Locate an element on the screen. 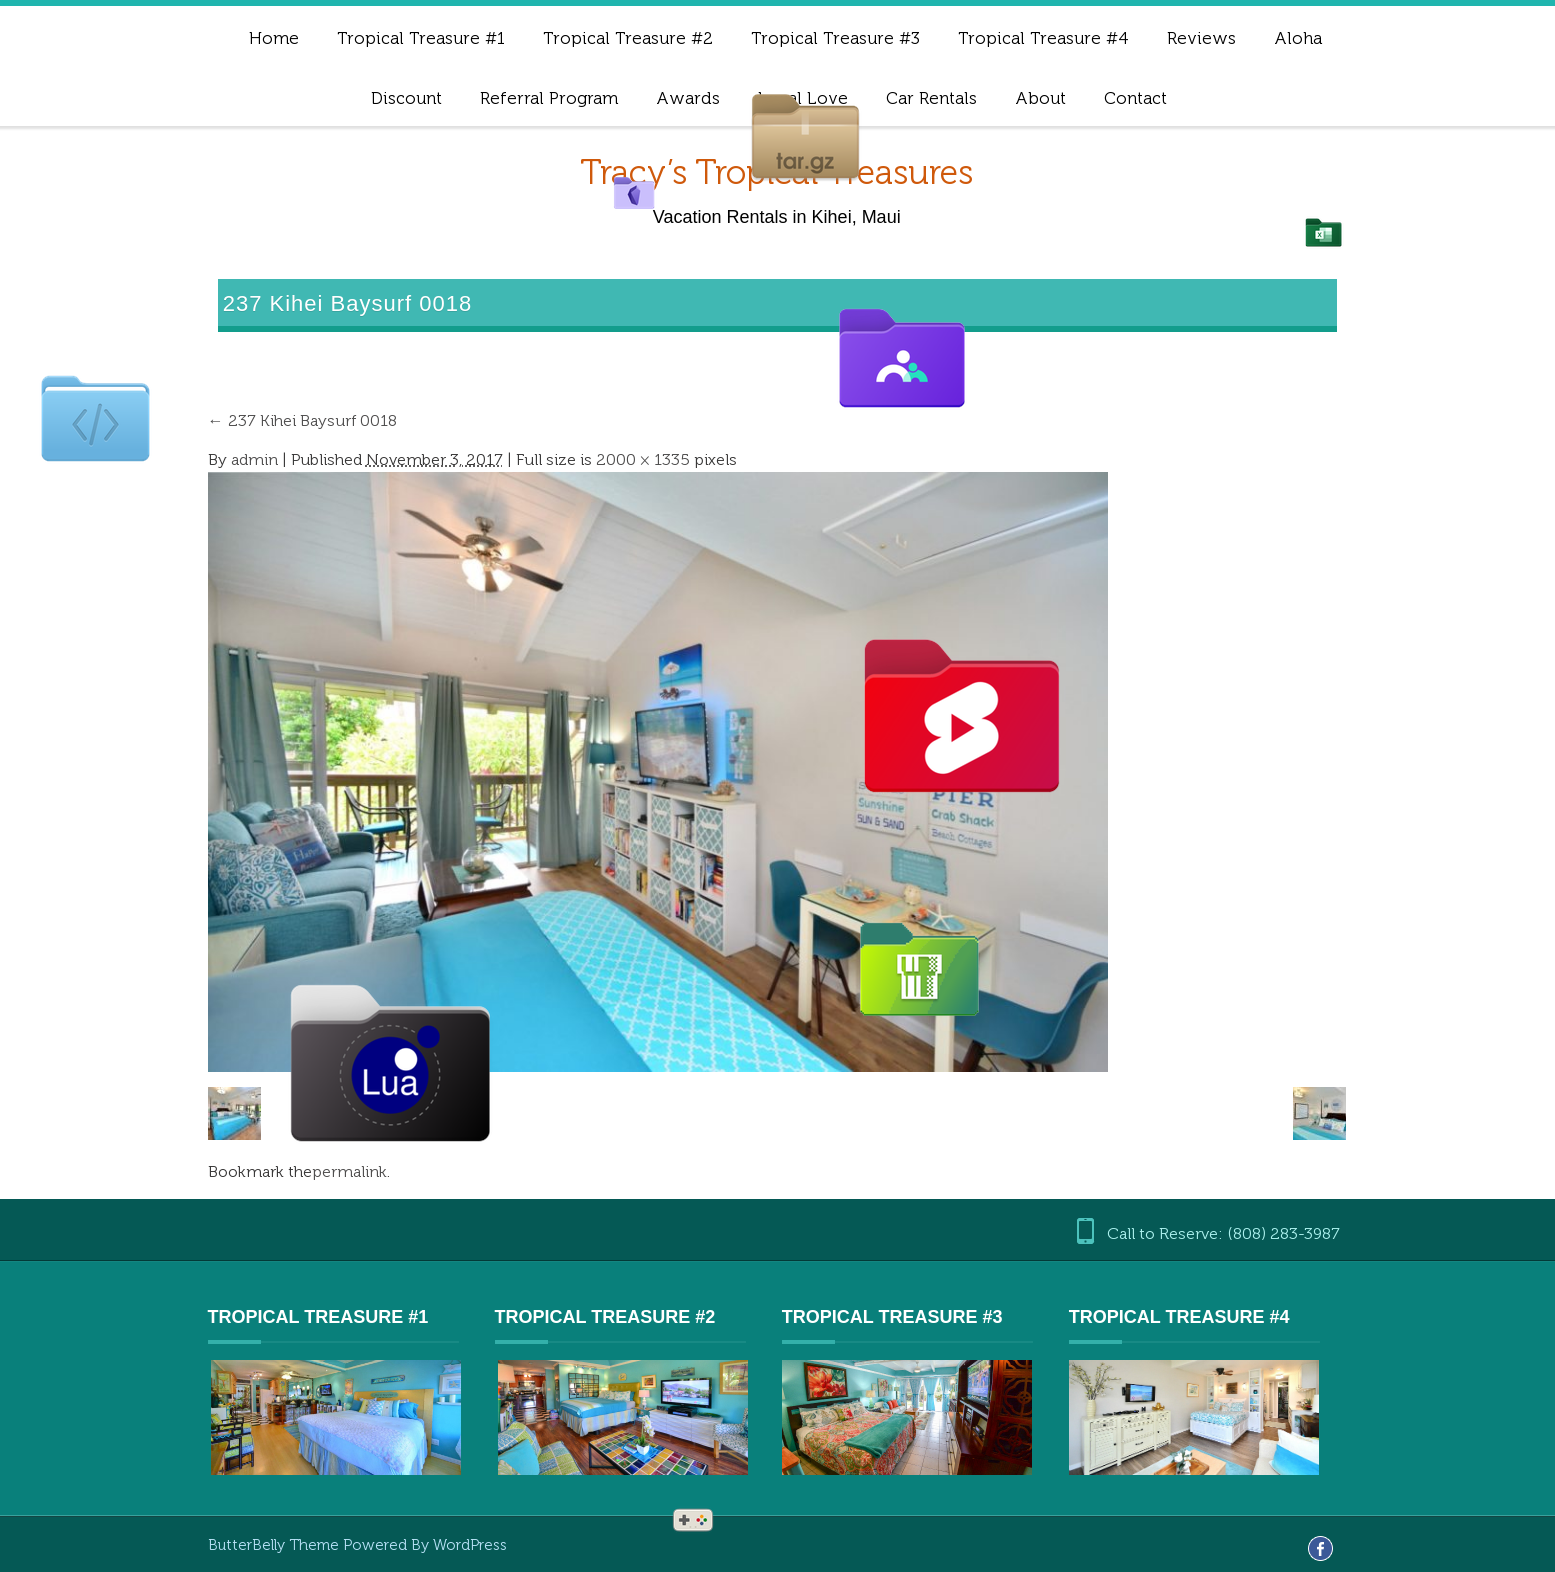 The height and width of the screenshot is (1572, 1555). open wondershare famisafe app folder is located at coordinates (901, 361).